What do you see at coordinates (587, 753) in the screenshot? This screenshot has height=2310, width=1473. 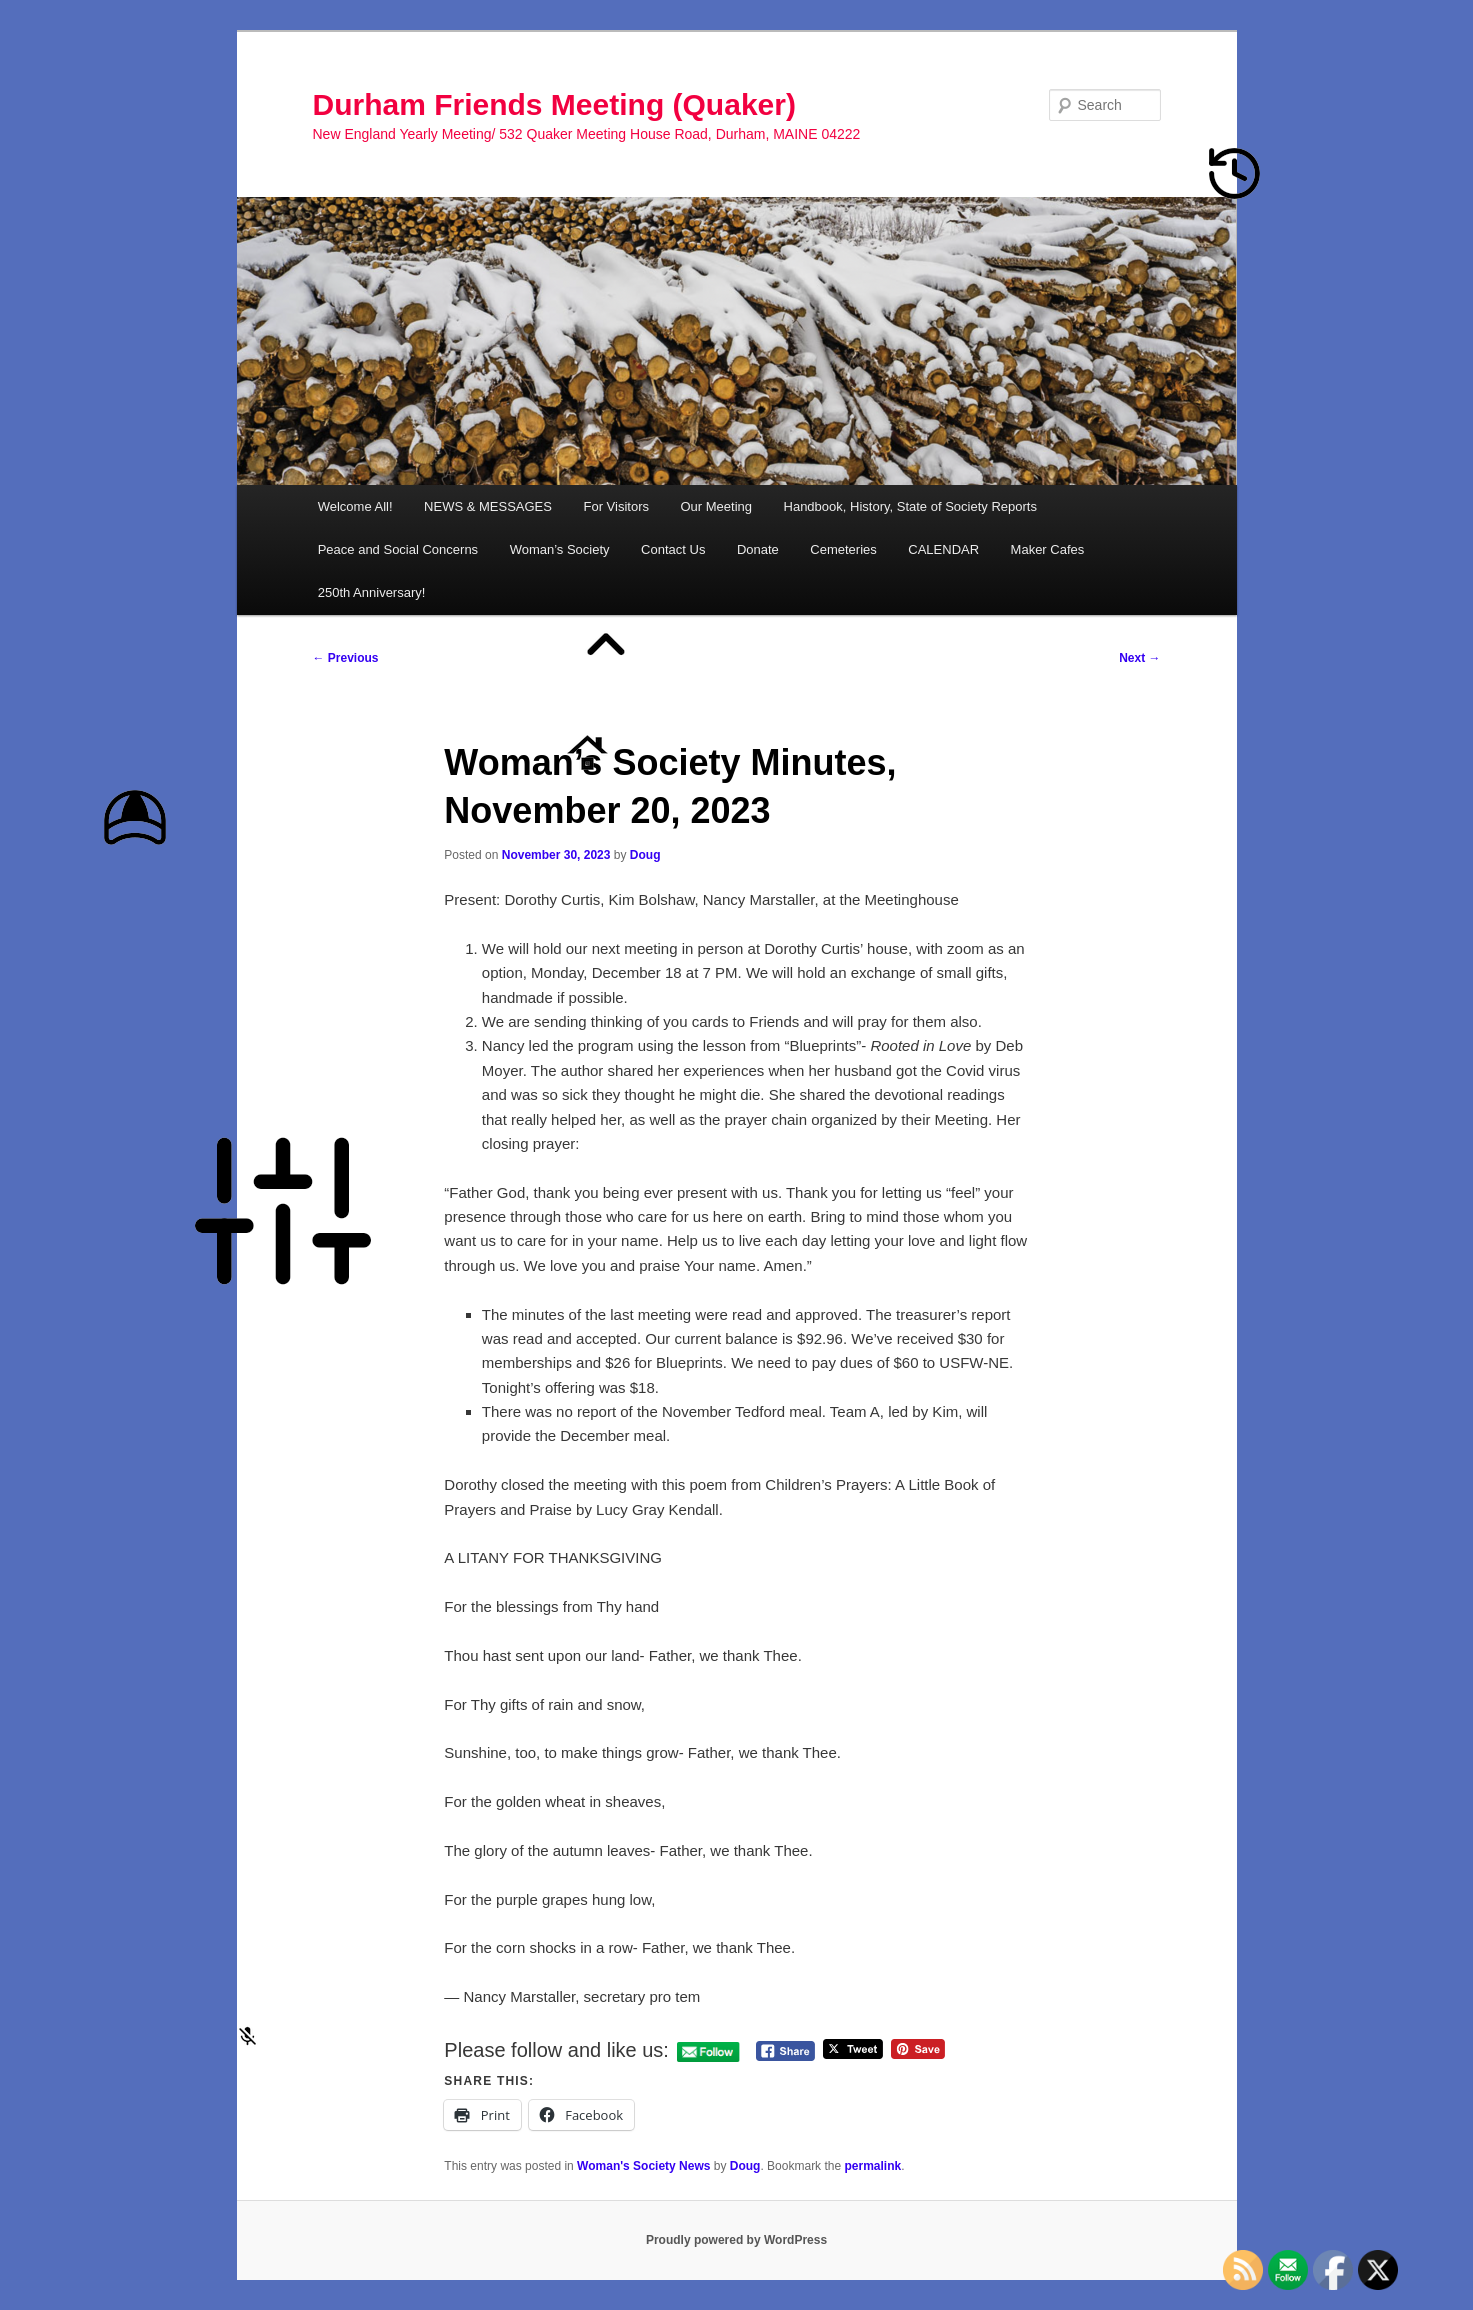 I see `access home or housing services` at bounding box center [587, 753].